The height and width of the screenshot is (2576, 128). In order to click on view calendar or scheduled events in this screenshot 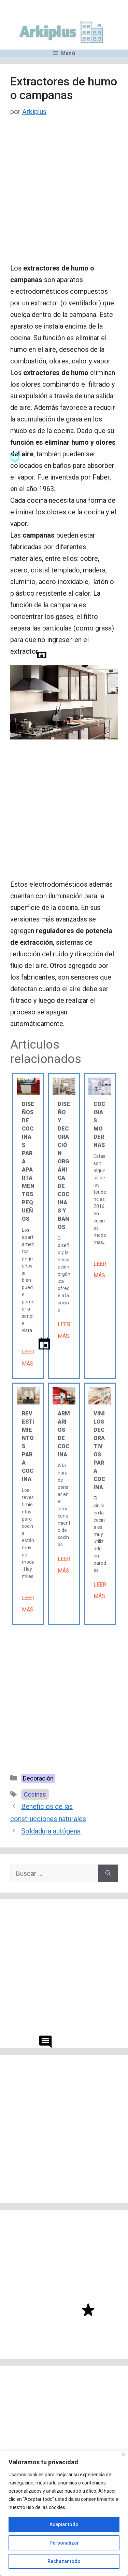, I will do `click(44, 1343)`.